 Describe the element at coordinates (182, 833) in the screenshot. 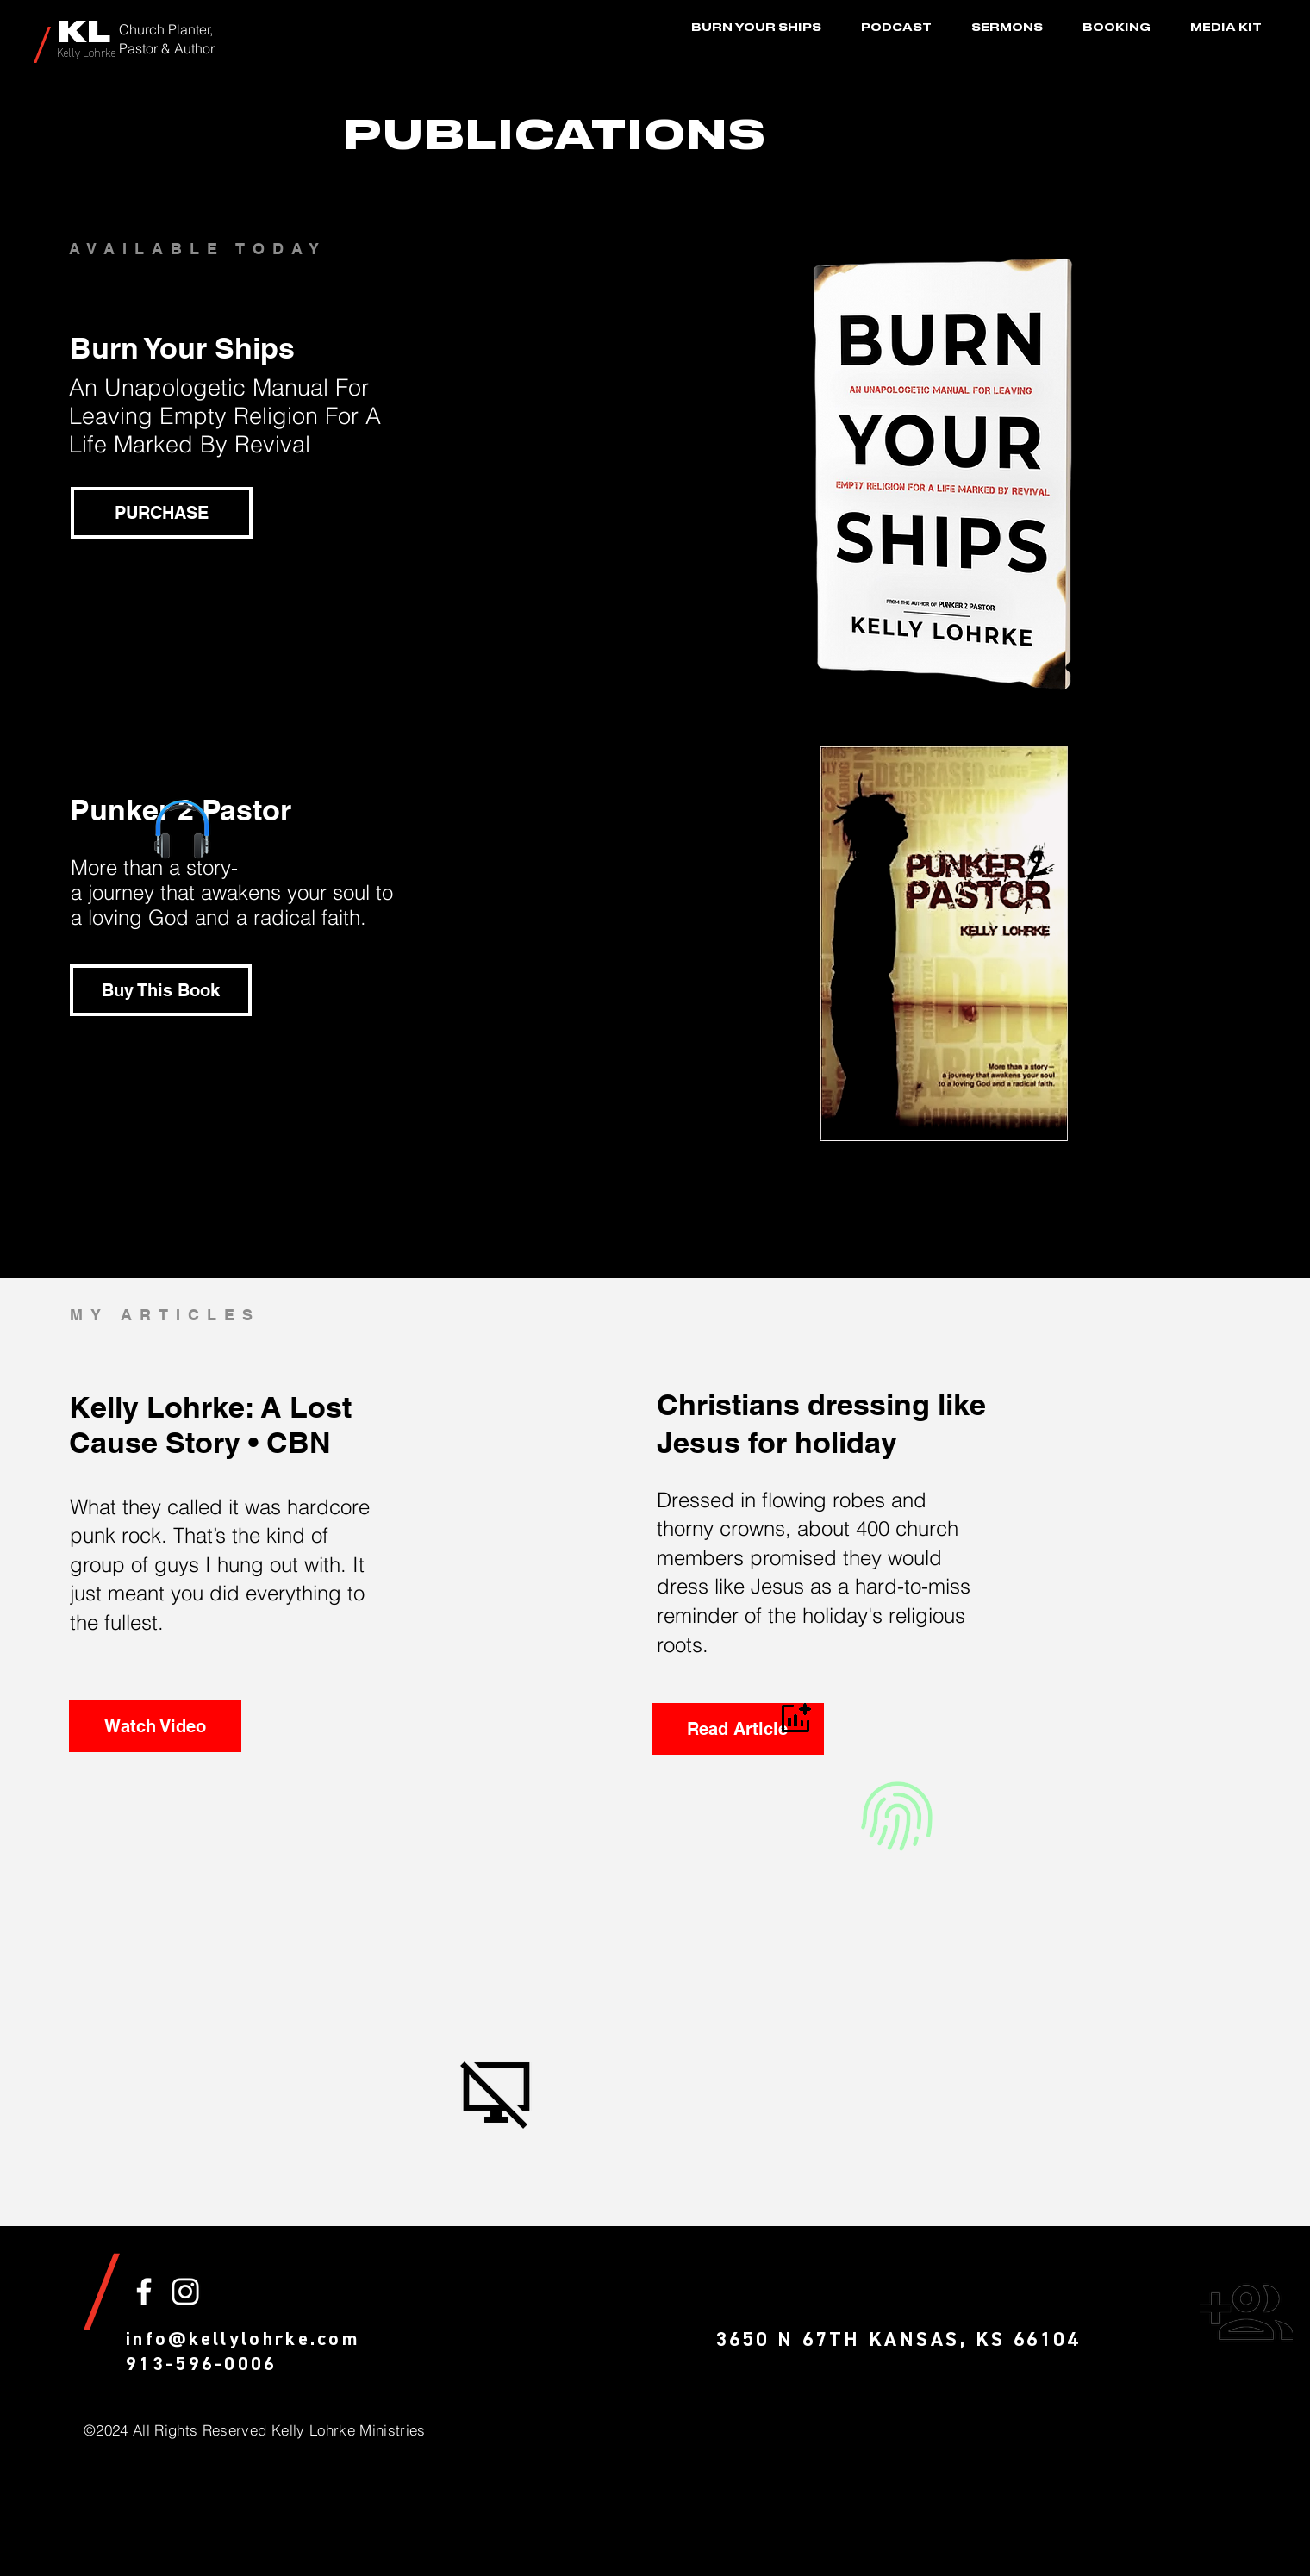

I see `access audio or headphone settings` at that location.